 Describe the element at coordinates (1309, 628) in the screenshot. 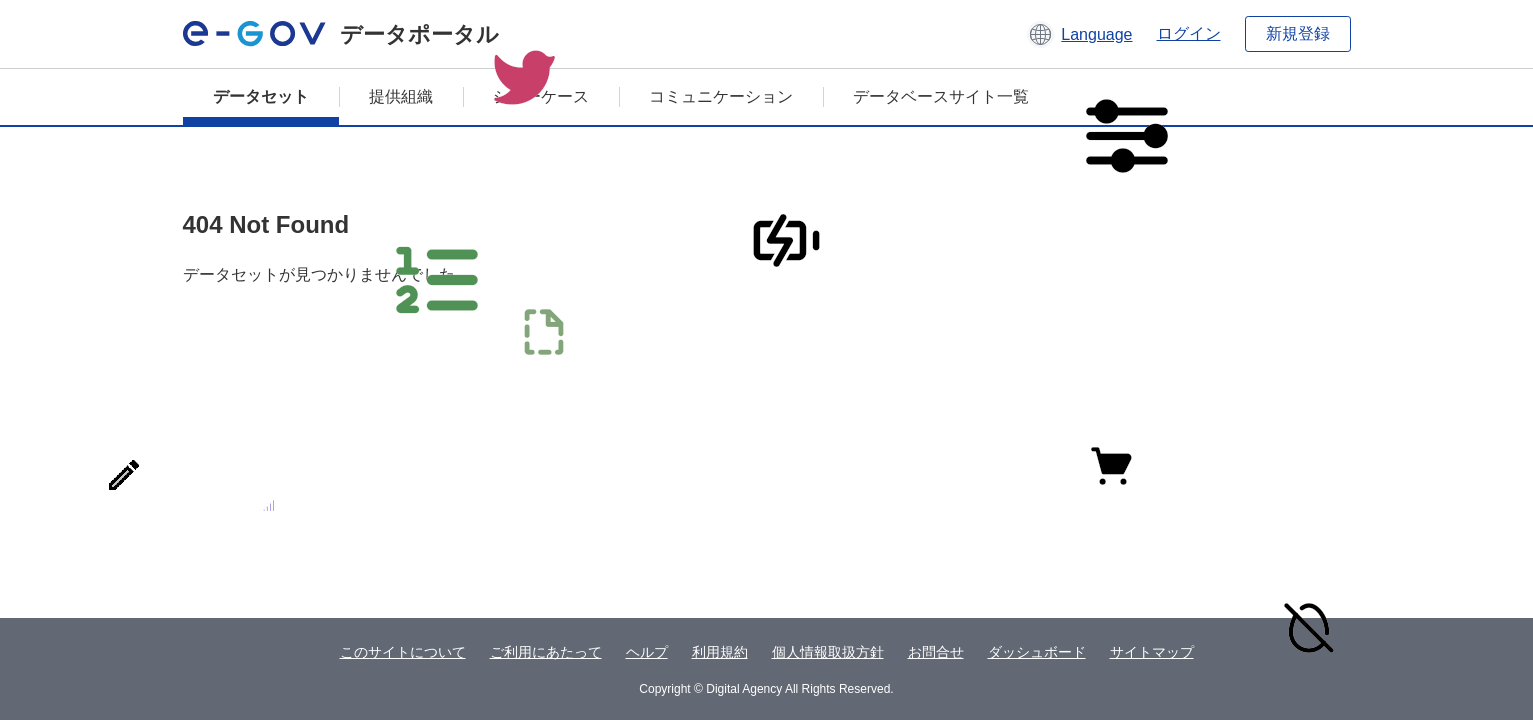

I see `indicates egg-free or no eggs` at that location.